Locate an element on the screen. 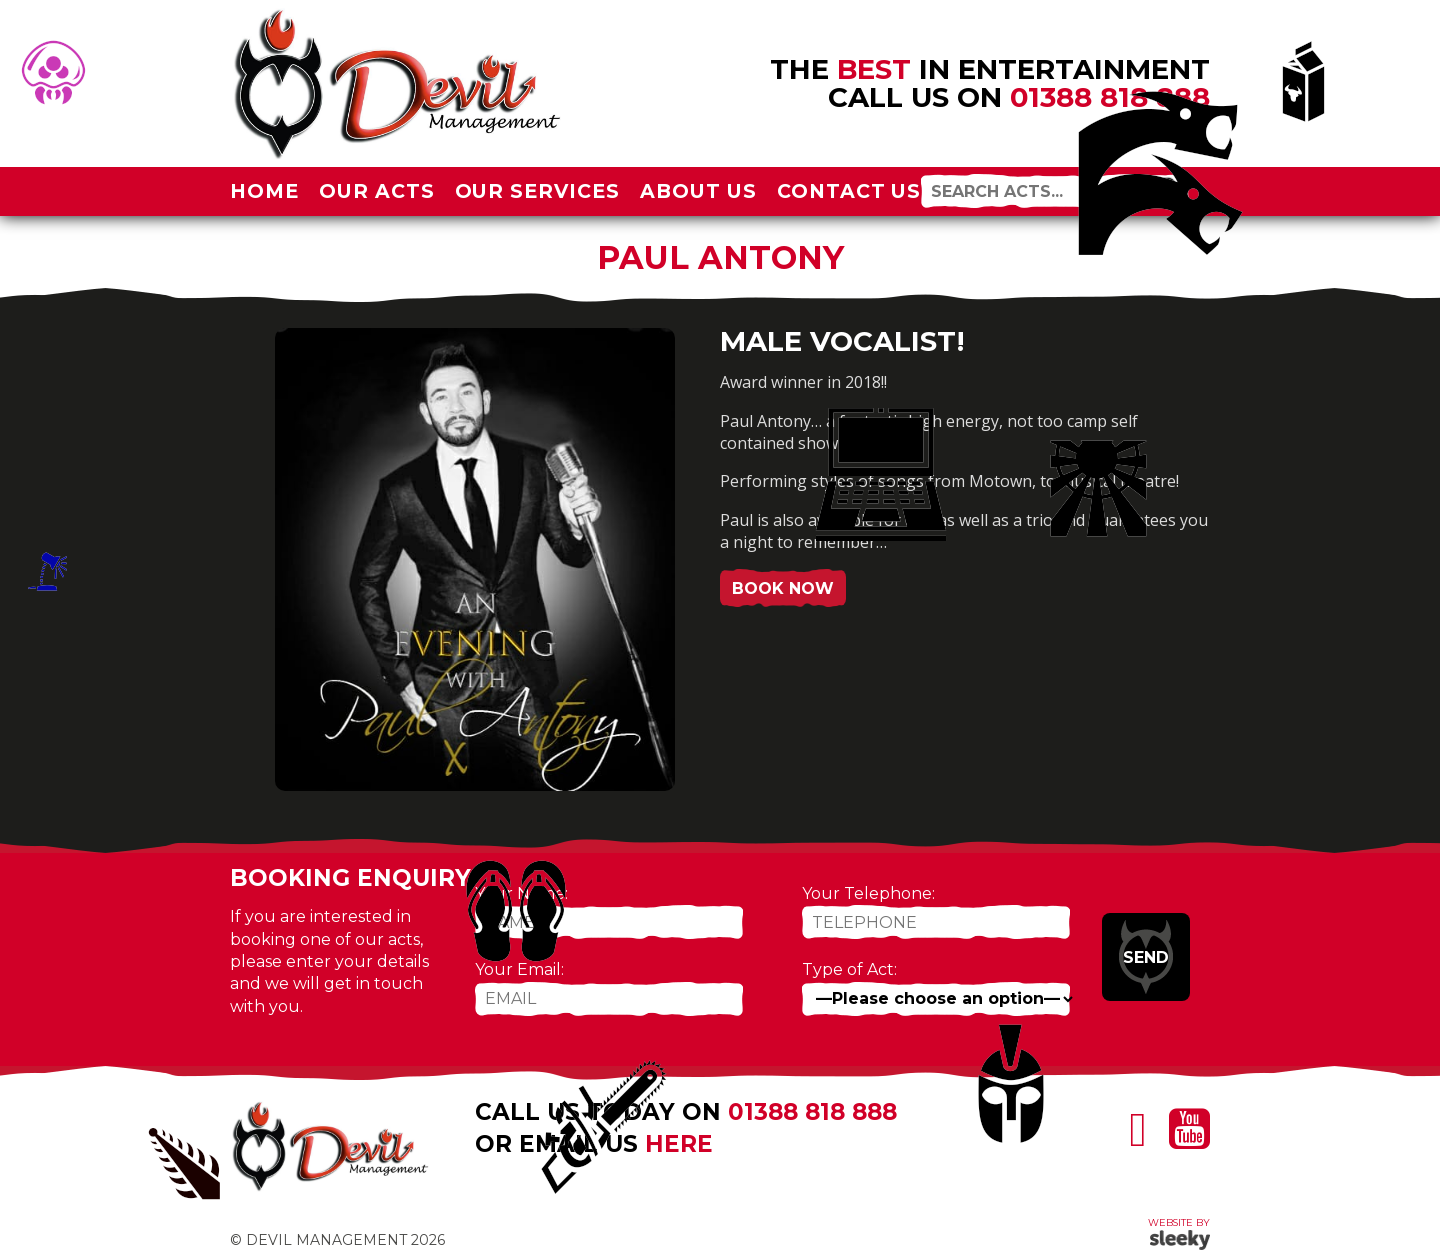 The width and height of the screenshot is (1440, 1260). milk or dairy product item in a game inventory is located at coordinates (1303, 81).